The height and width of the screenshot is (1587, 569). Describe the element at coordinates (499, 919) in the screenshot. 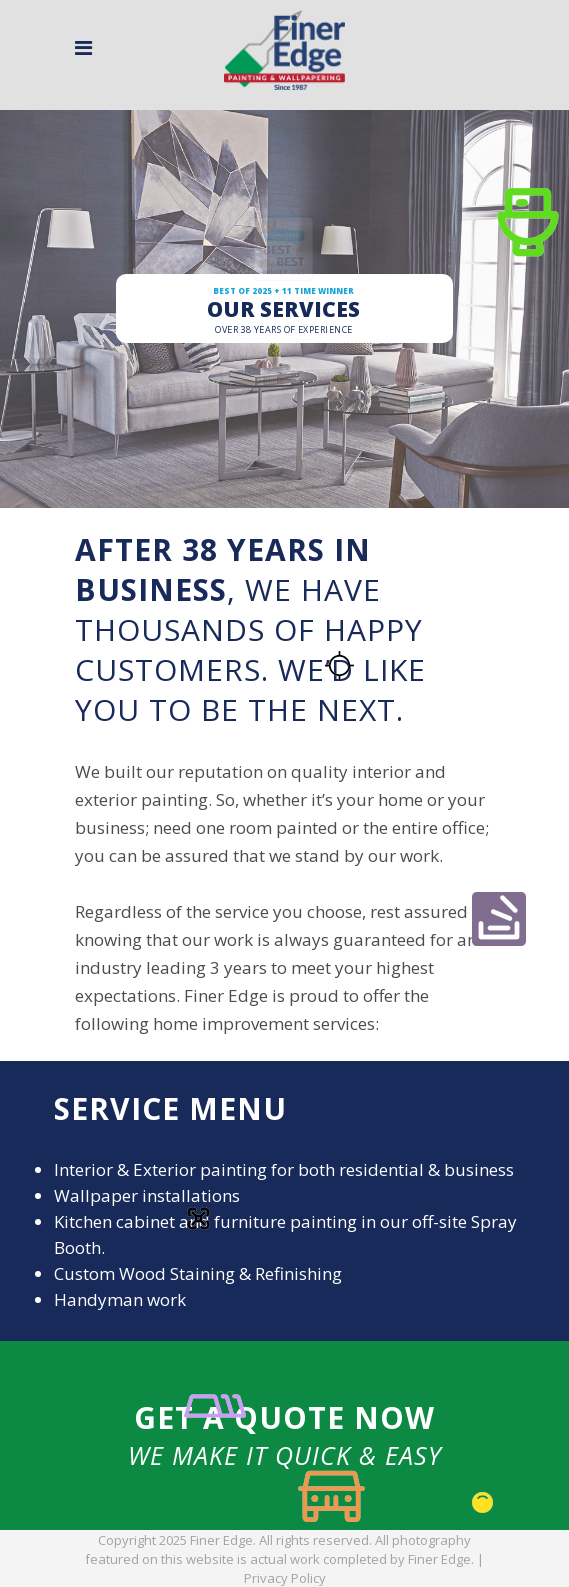

I see `visit stack overflow for developer help` at that location.